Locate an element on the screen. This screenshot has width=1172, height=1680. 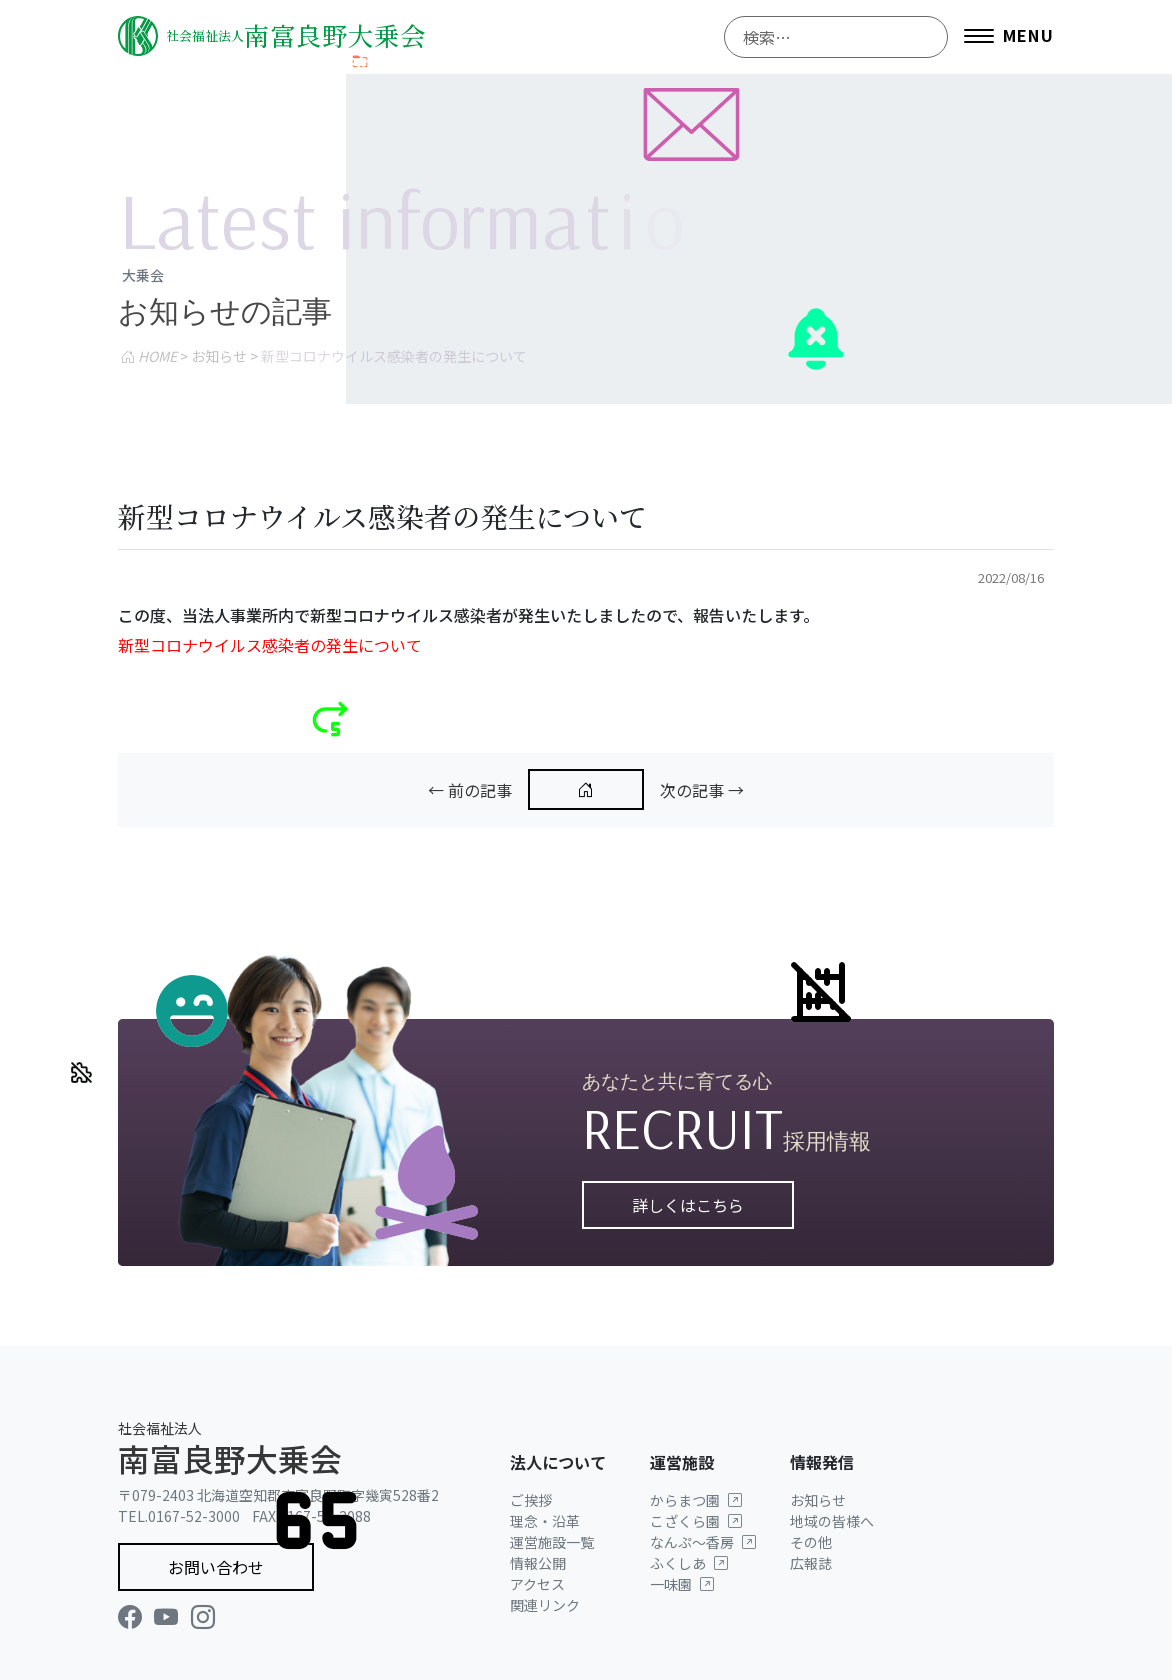
dismiss or clear notifications is located at coordinates (816, 339).